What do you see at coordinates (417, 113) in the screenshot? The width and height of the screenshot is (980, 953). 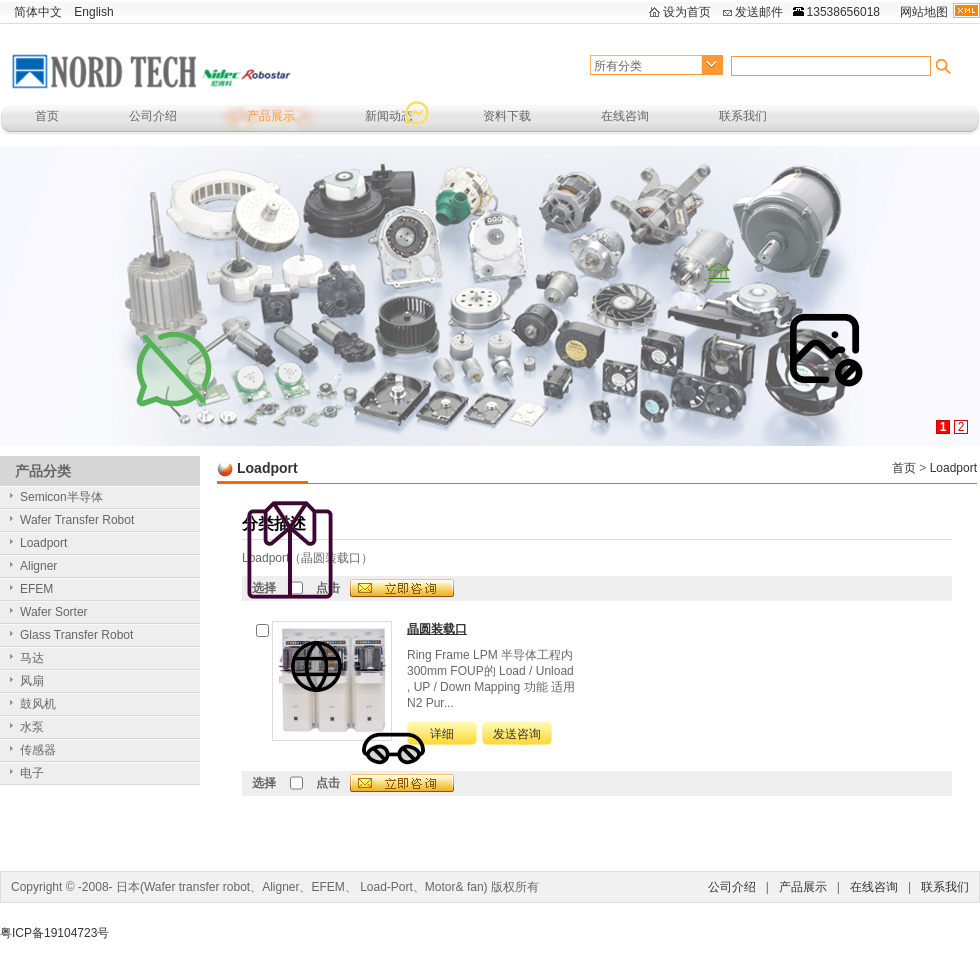 I see `open Facebook Messenger app` at bounding box center [417, 113].